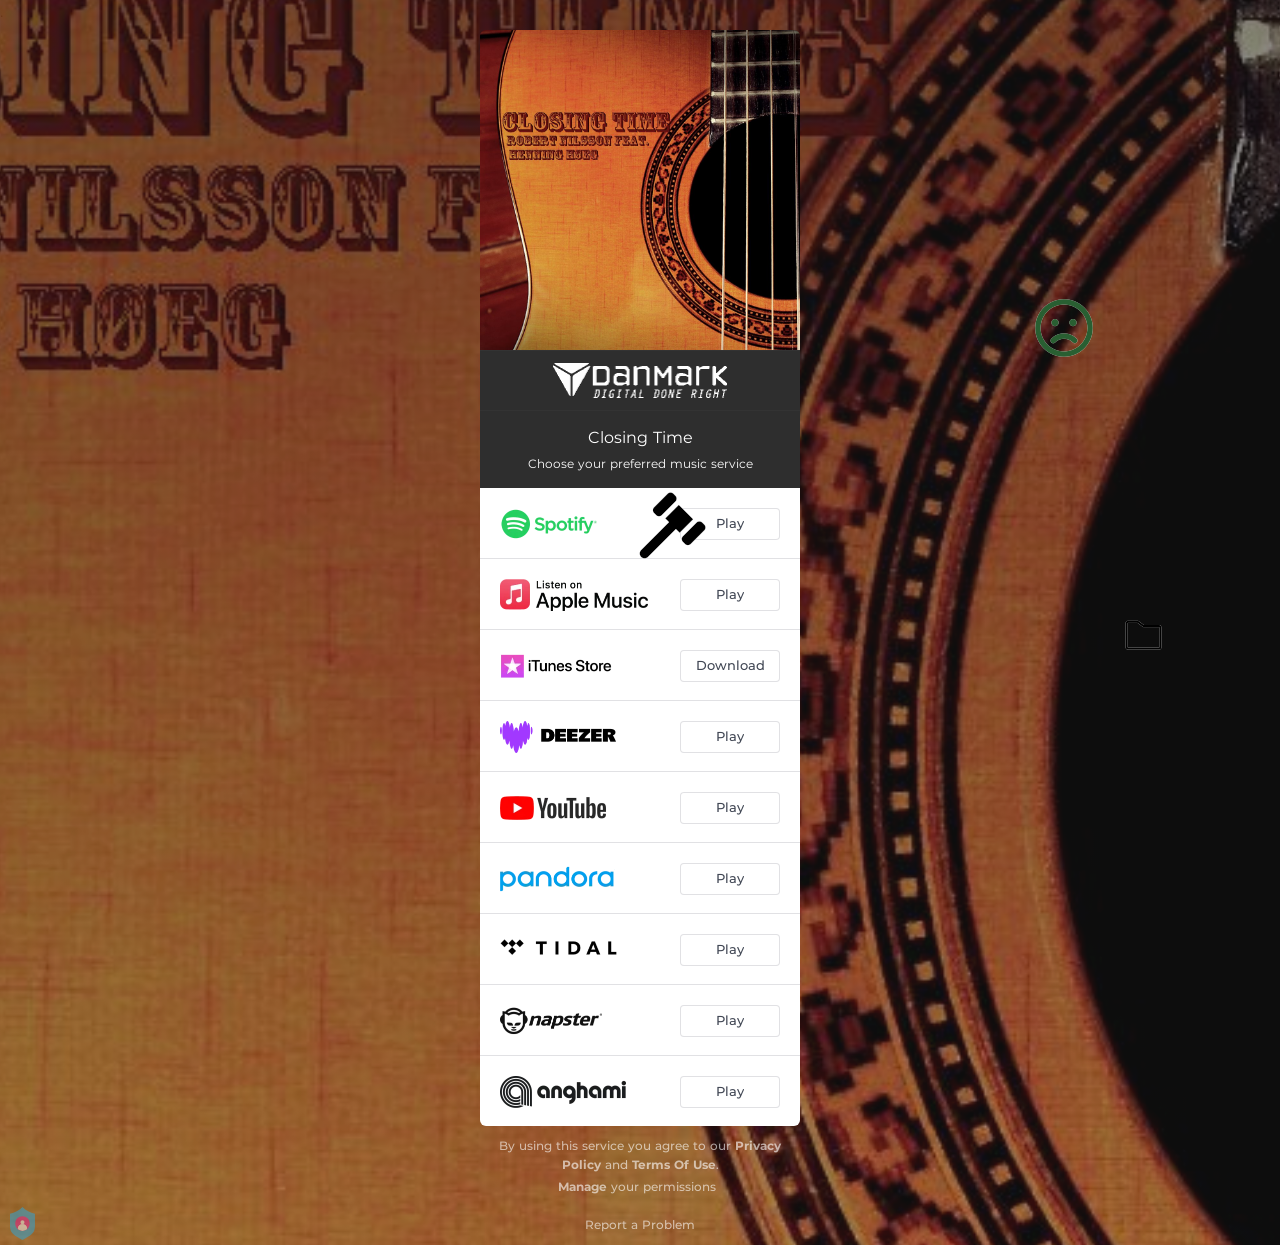 This screenshot has width=1280, height=1245. Describe the element at coordinates (670, 527) in the screenshot. I see `access legal or court-related information` at that location.